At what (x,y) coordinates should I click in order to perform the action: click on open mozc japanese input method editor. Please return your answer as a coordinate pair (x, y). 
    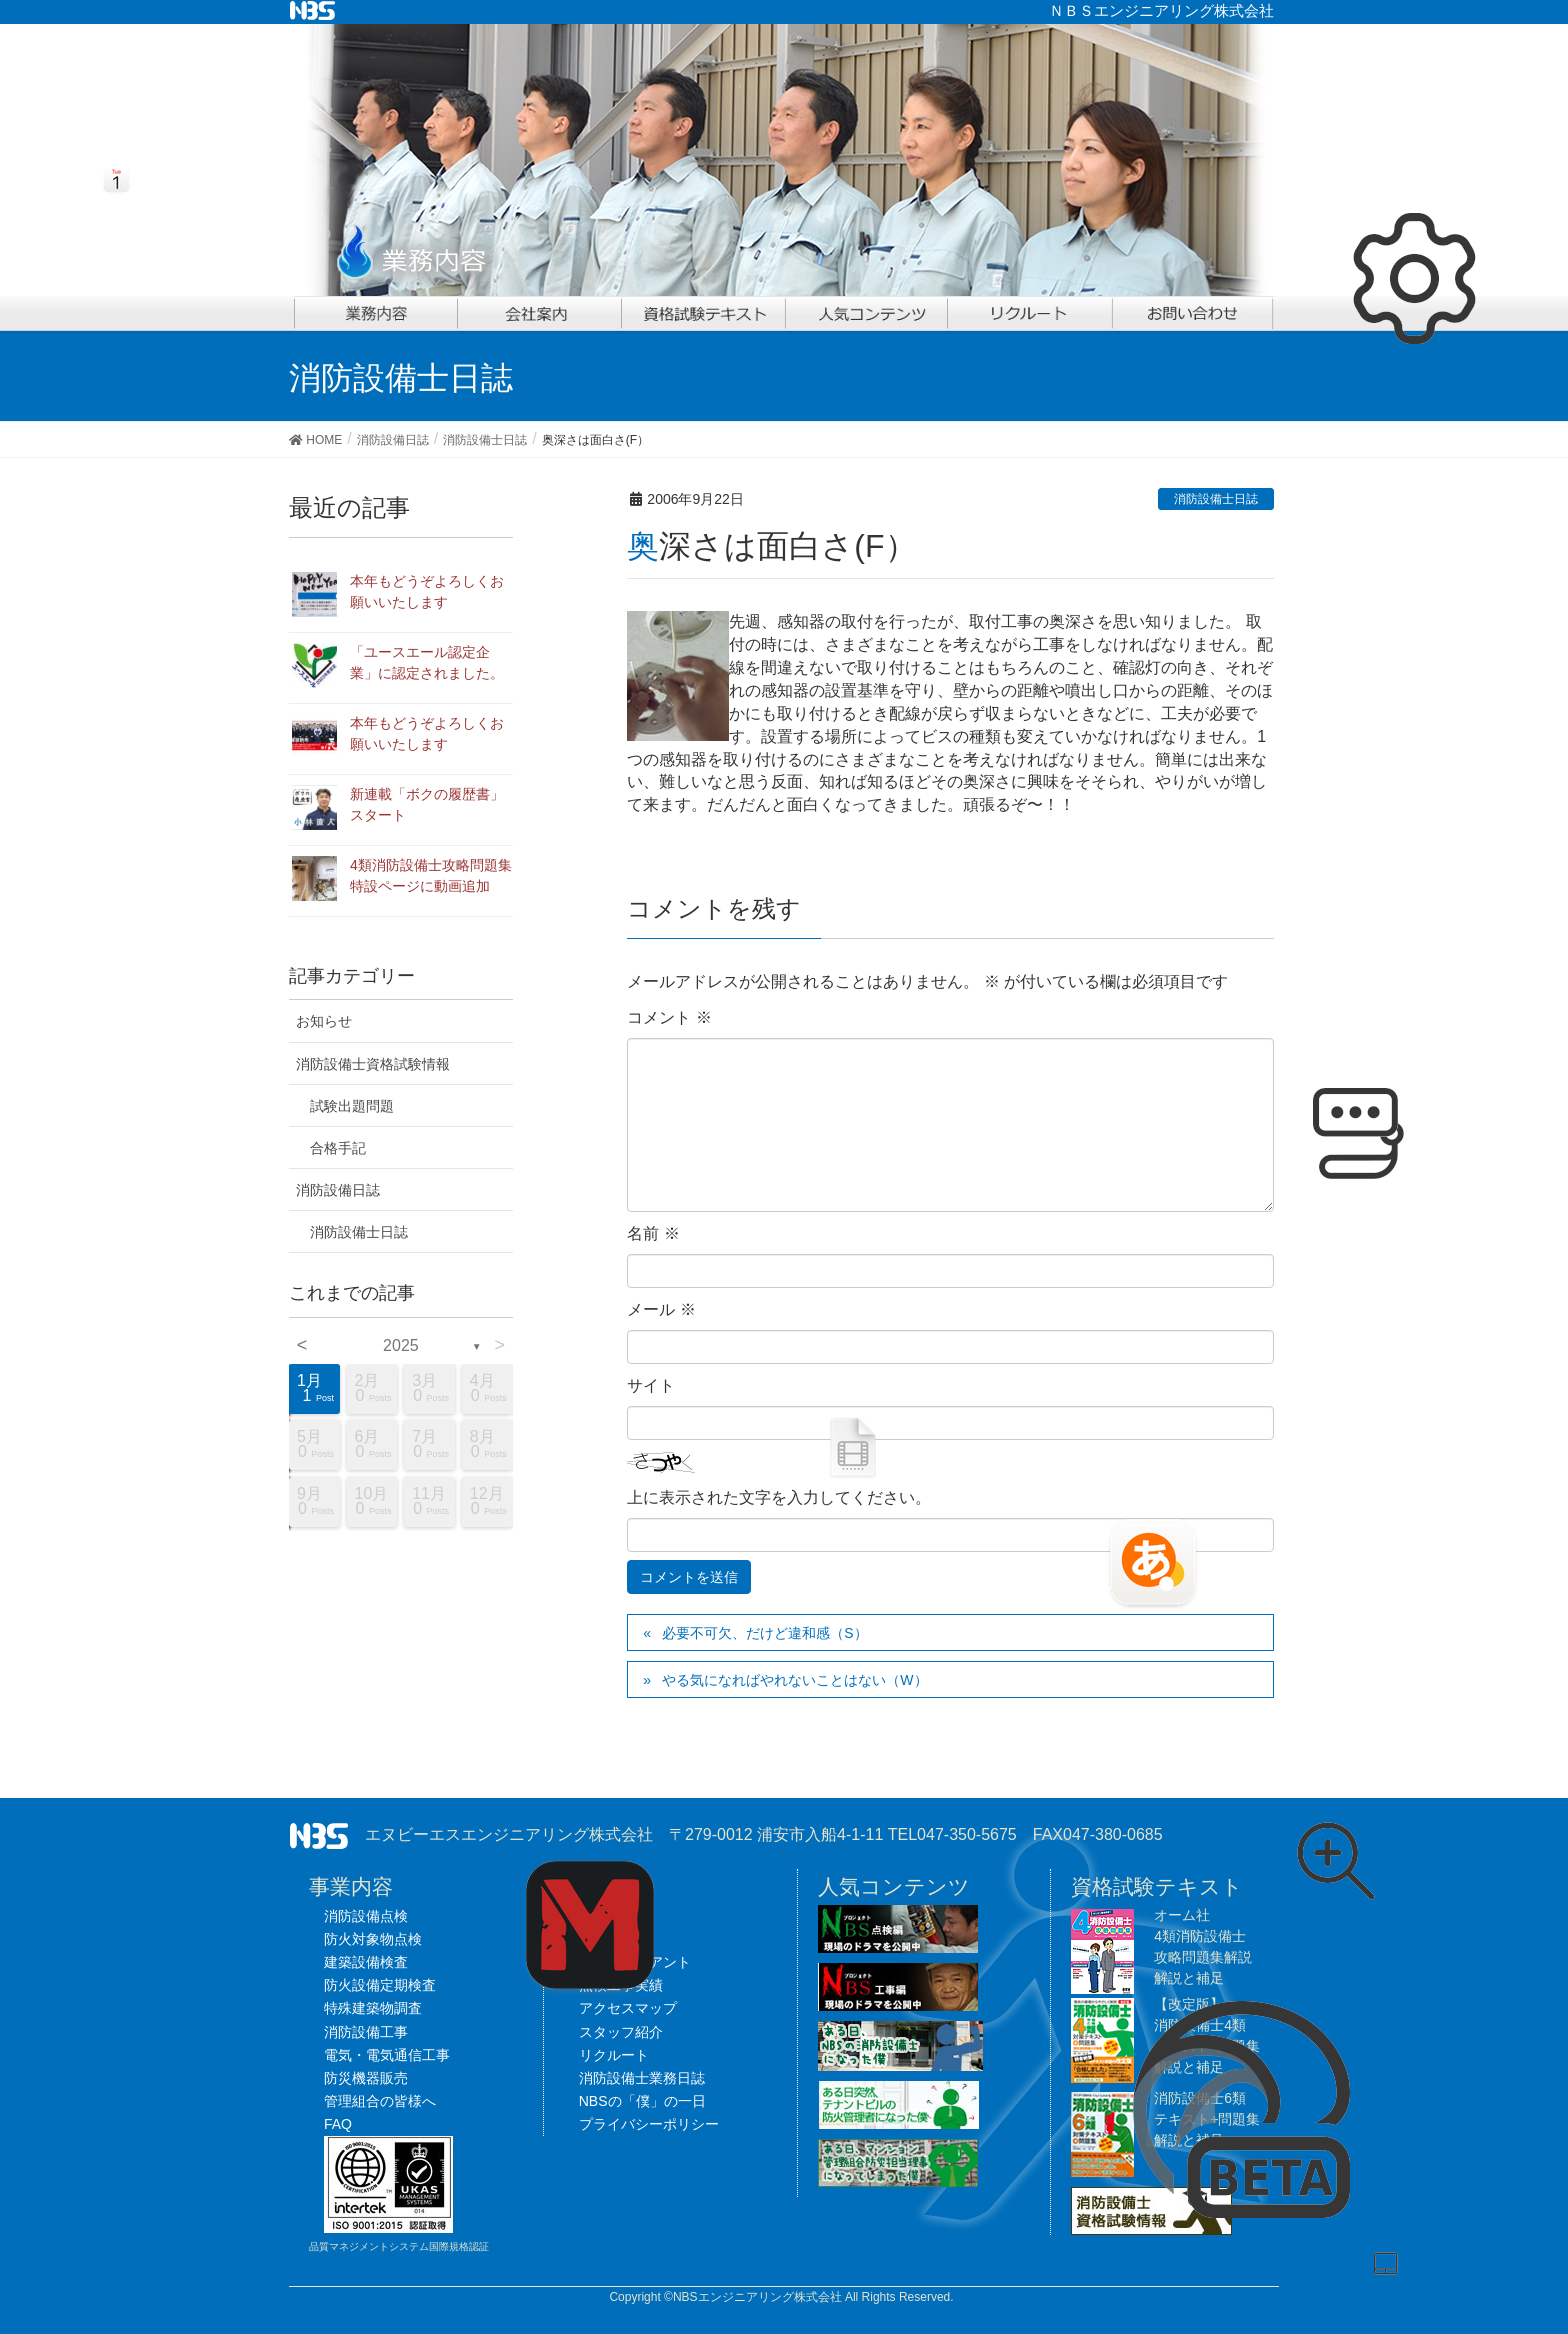
    Looking at the image, I should click on (1153, 1562).